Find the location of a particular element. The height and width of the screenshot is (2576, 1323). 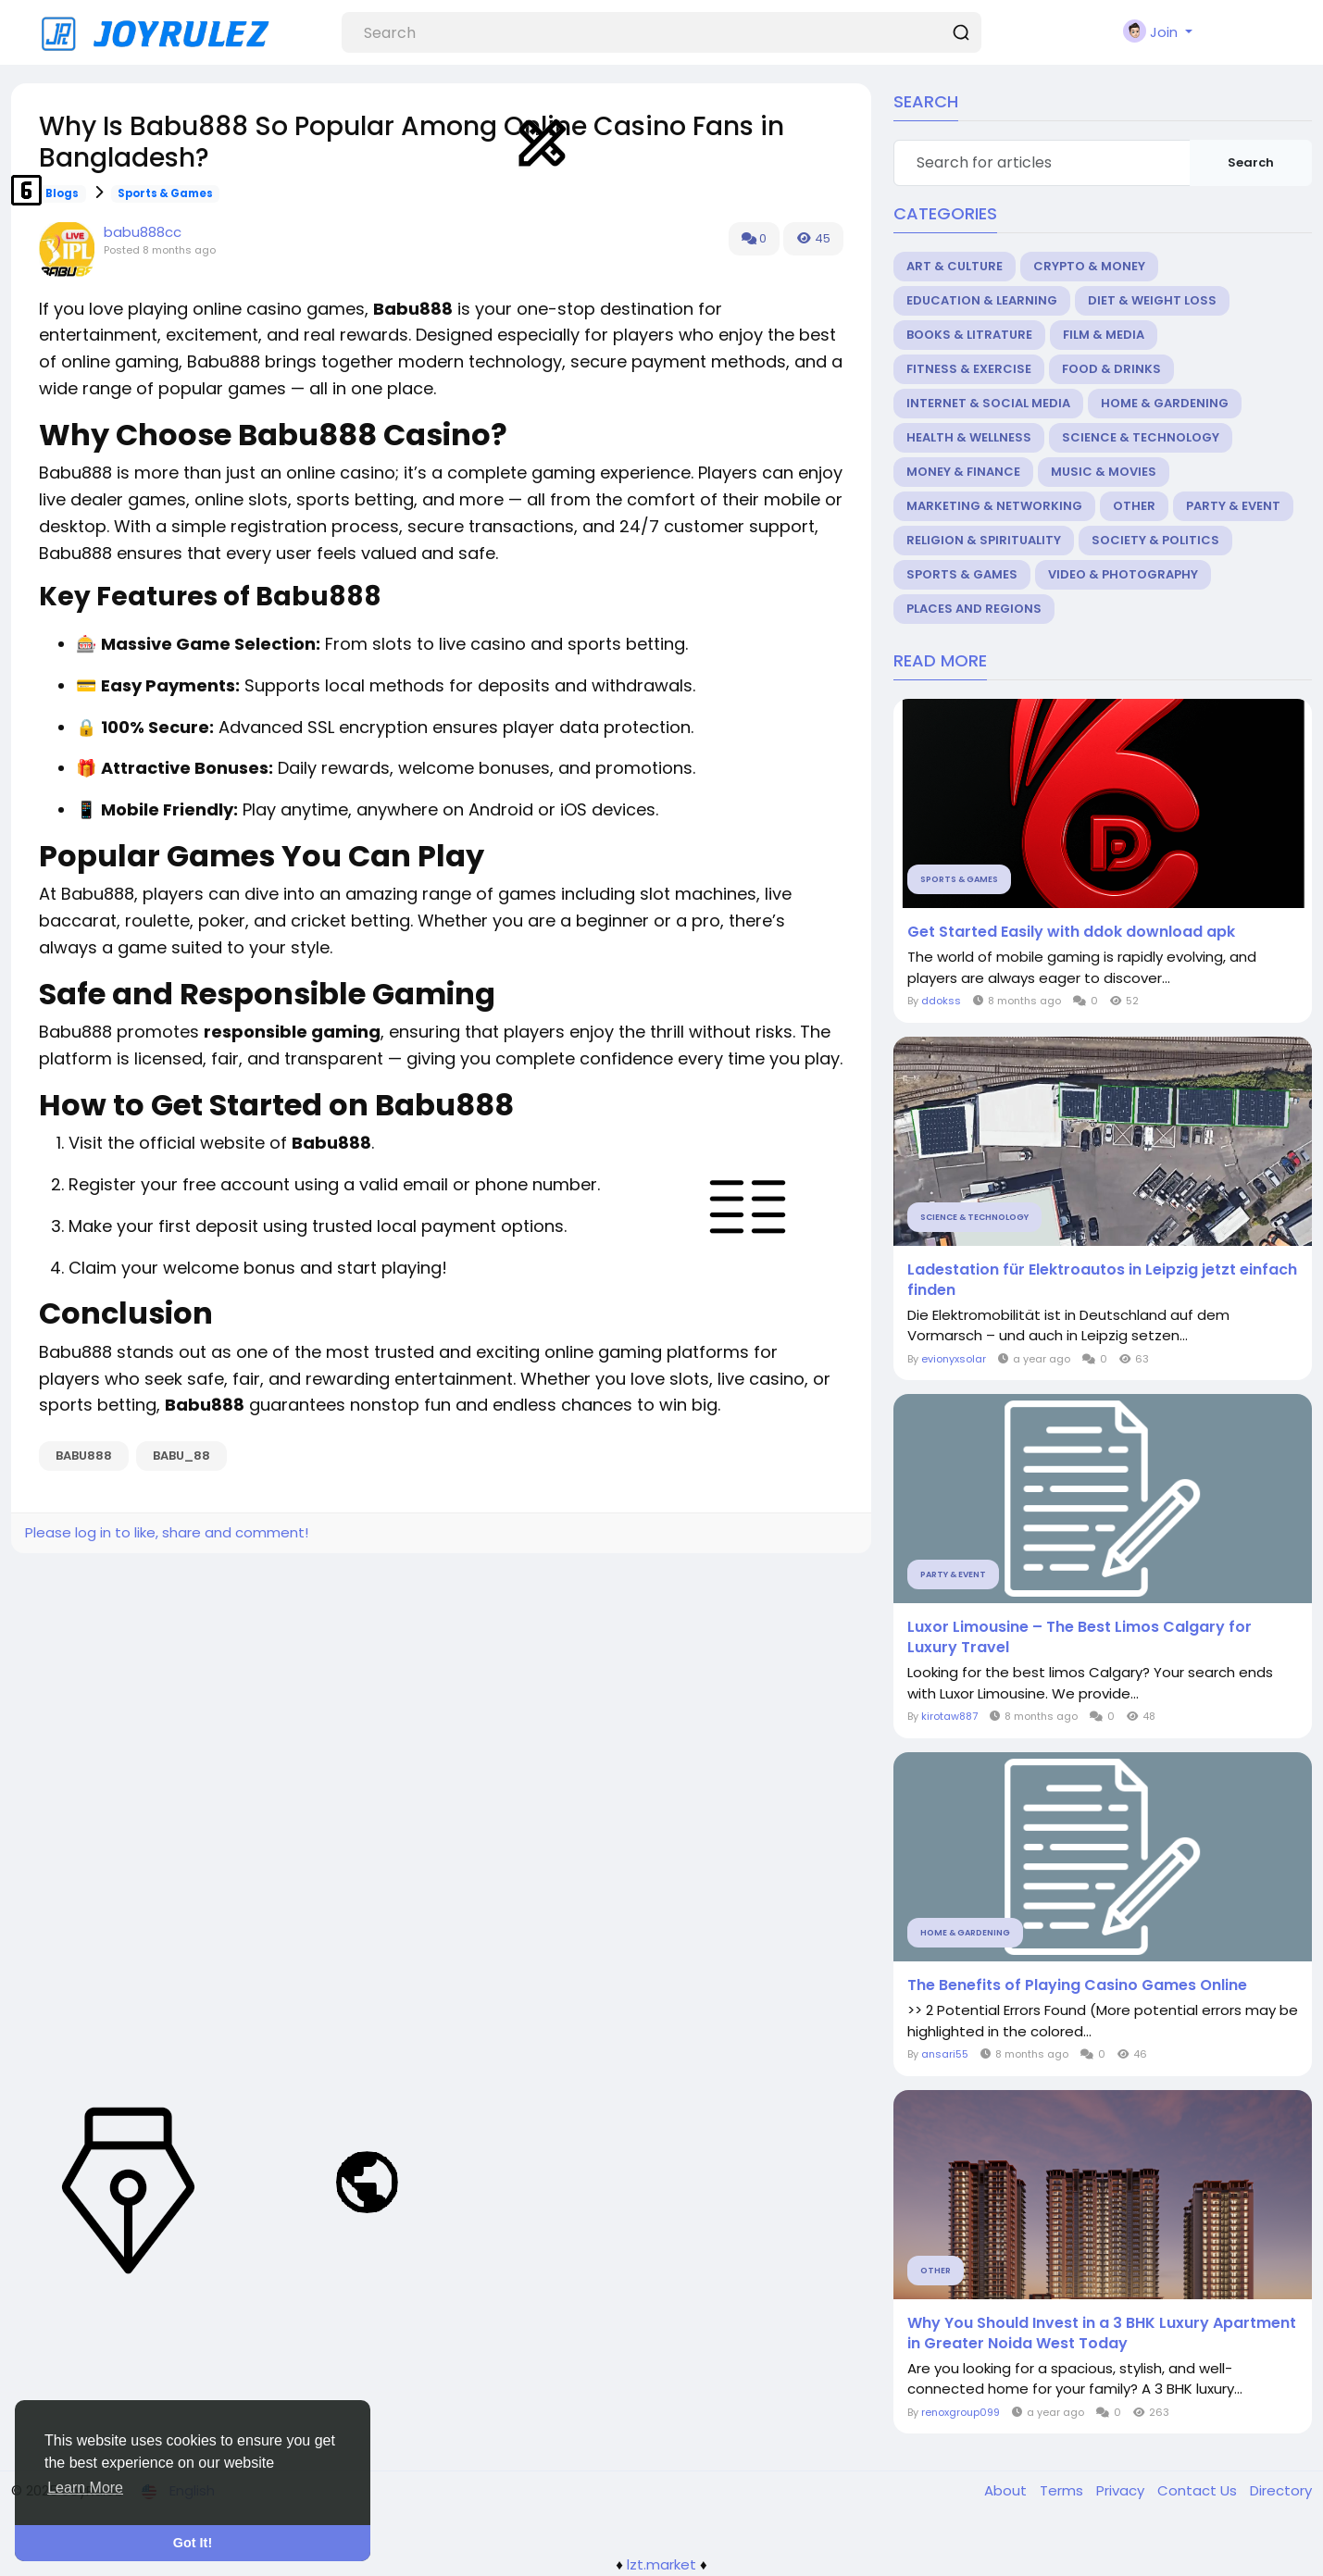

switch to multi-column text layout is located at coordinates (747, 1208).